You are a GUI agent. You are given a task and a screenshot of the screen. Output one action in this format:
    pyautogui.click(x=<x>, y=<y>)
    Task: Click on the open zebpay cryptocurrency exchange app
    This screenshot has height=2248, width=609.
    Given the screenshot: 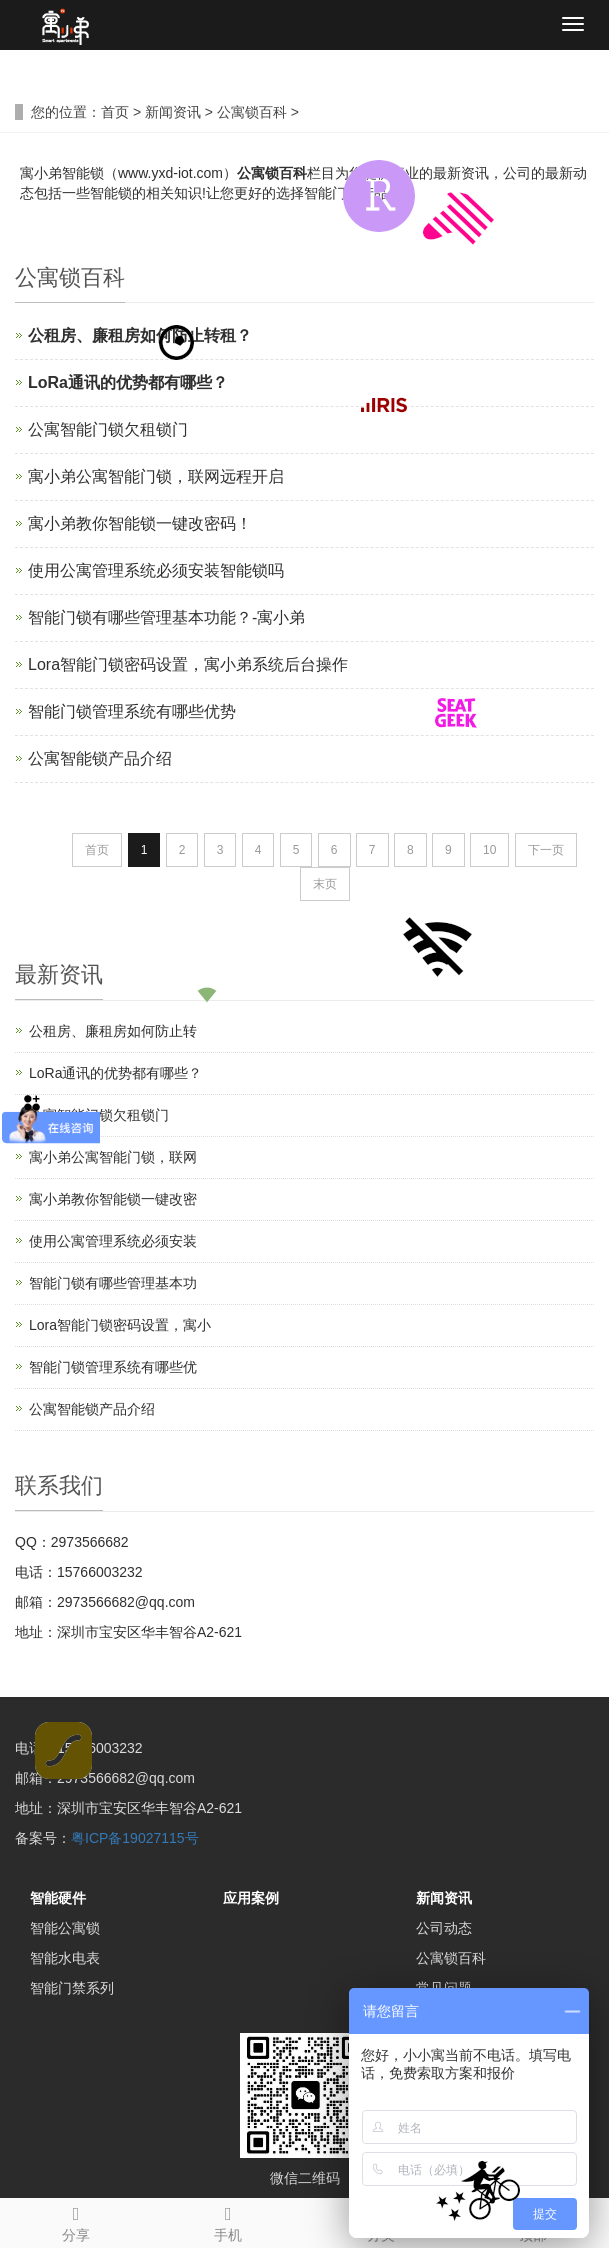 What is the action you would take?
    pyautogui.click(x=458, y=218)
    